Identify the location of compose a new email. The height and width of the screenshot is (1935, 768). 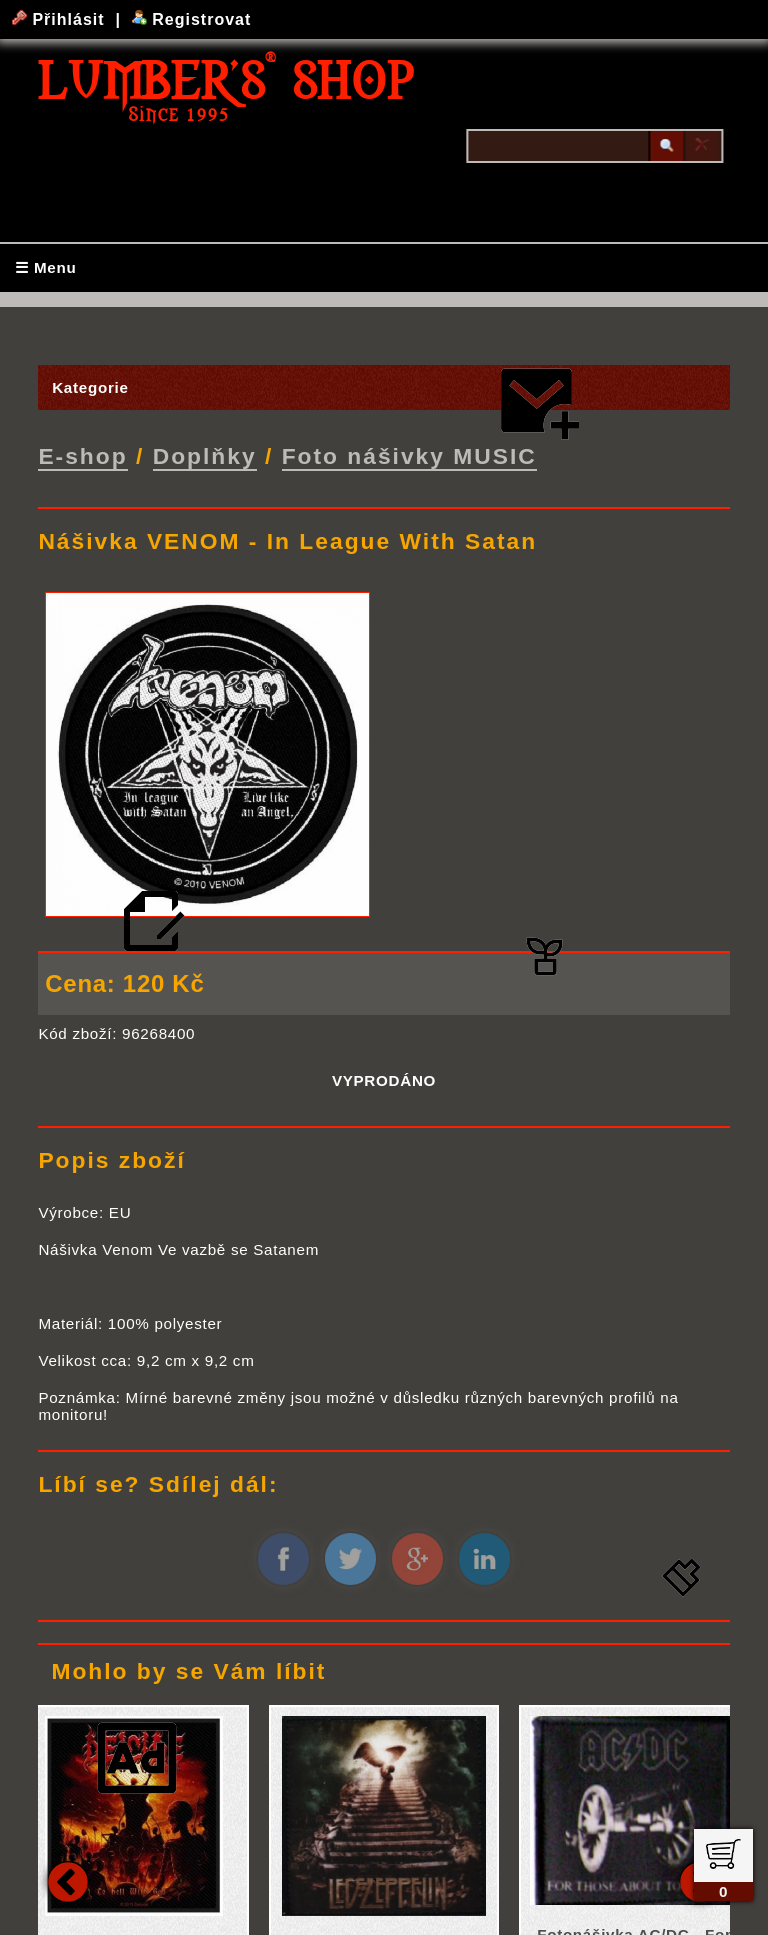
(536, 400).